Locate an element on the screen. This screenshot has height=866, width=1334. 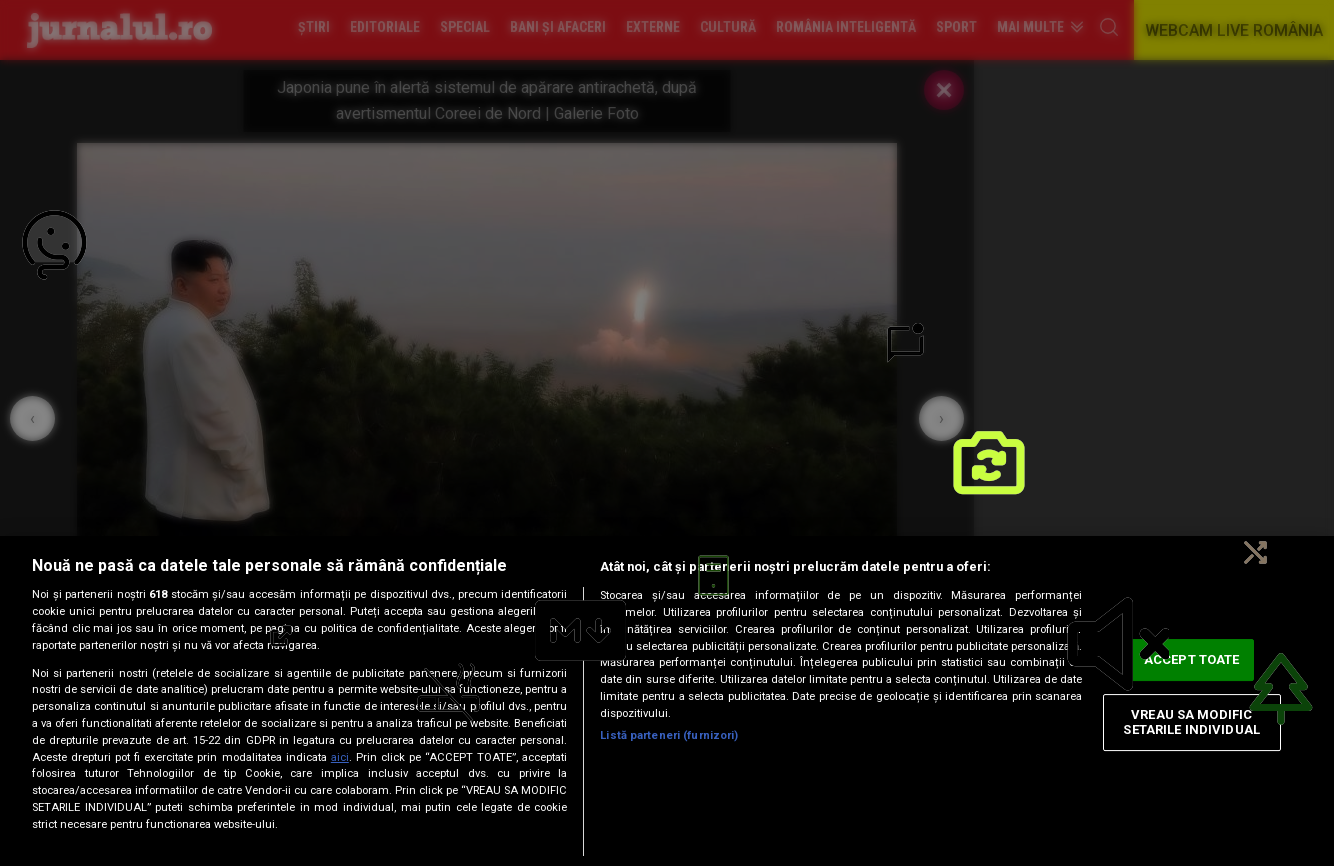
switch between front and rear camera is located at coordinates (989, 464).